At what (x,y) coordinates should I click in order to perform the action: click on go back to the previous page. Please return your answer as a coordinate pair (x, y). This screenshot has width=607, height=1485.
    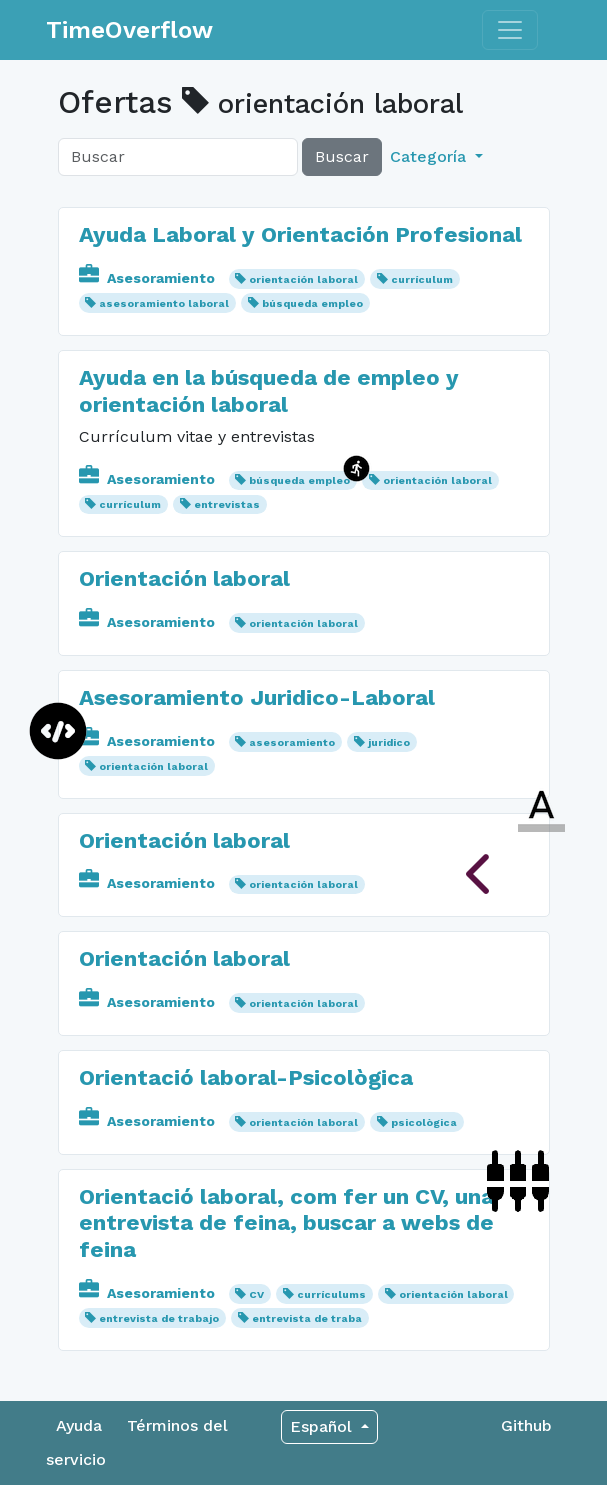
    Looking at the image, I should click on (481, 874).